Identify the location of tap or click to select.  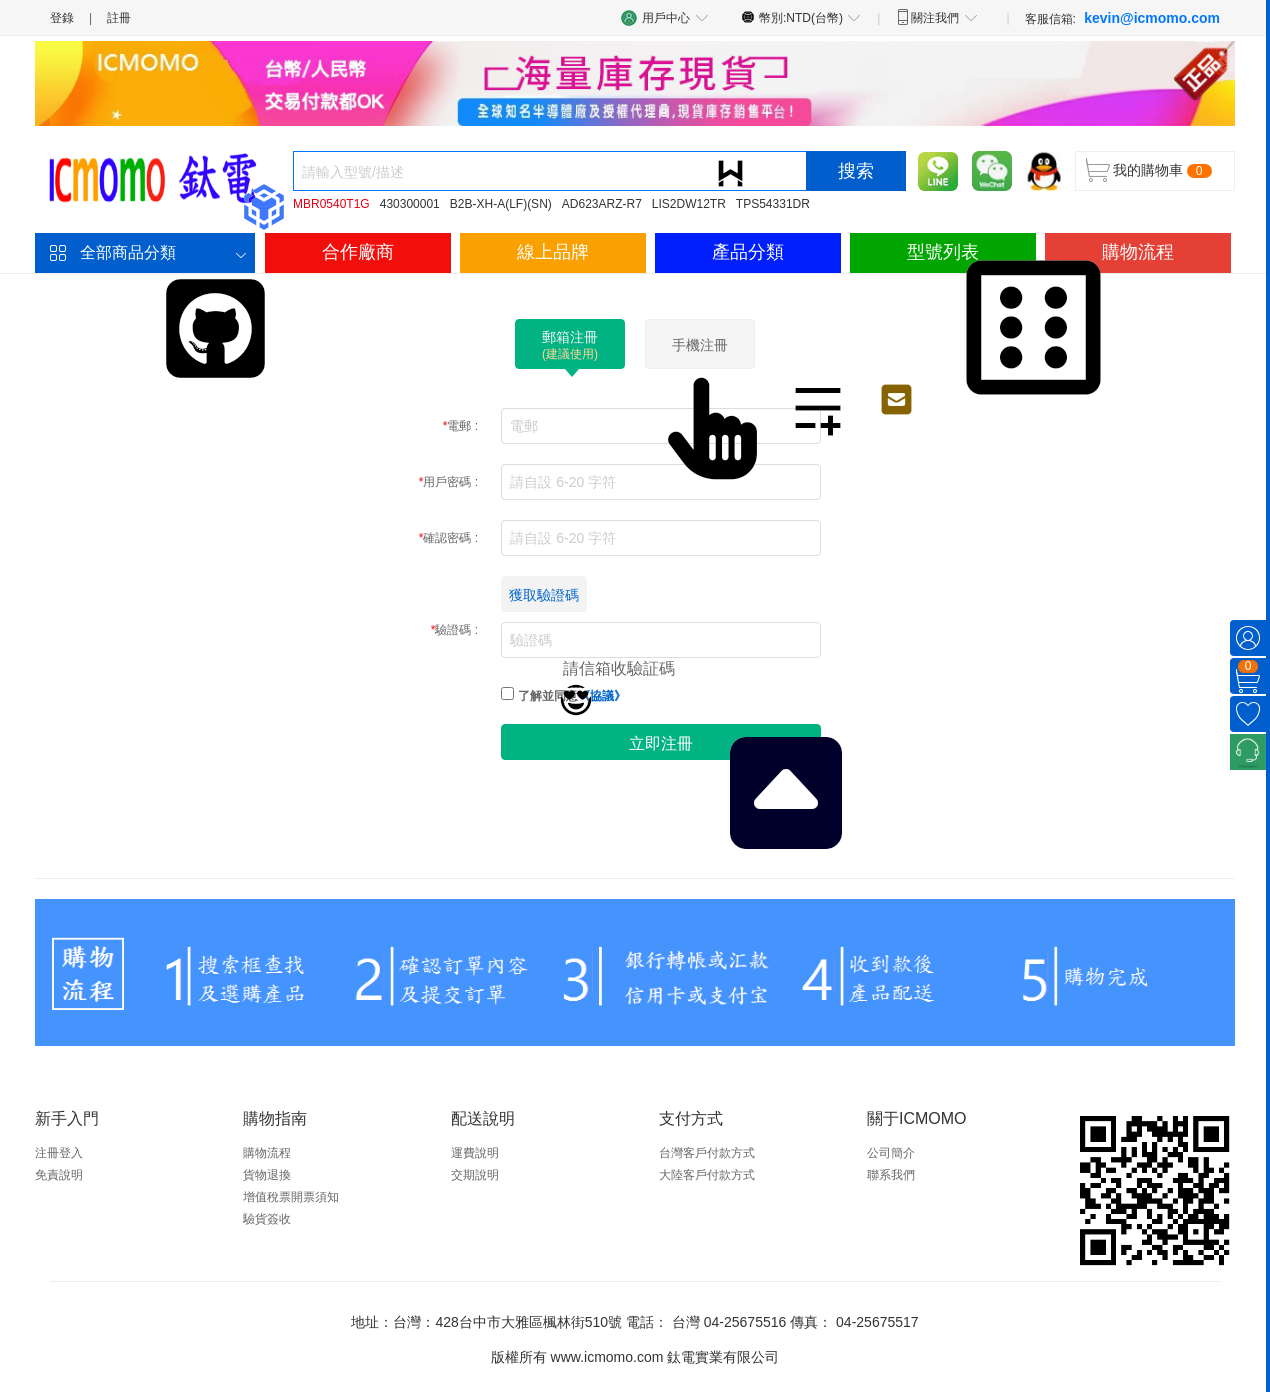
(712, 428).